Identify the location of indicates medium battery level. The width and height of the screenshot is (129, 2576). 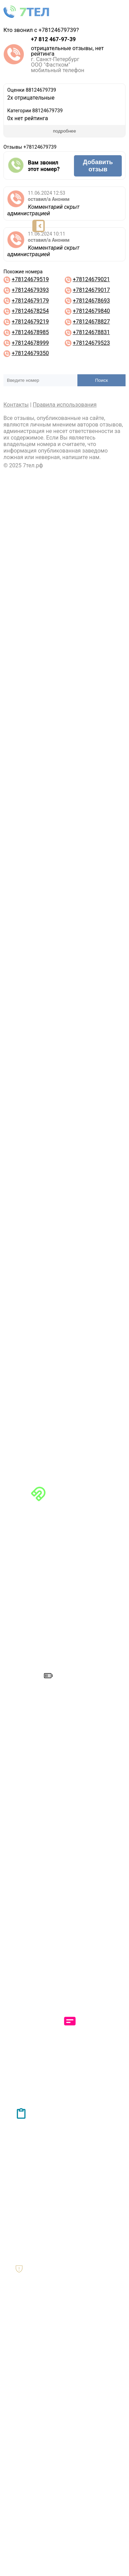
(48, 1676).